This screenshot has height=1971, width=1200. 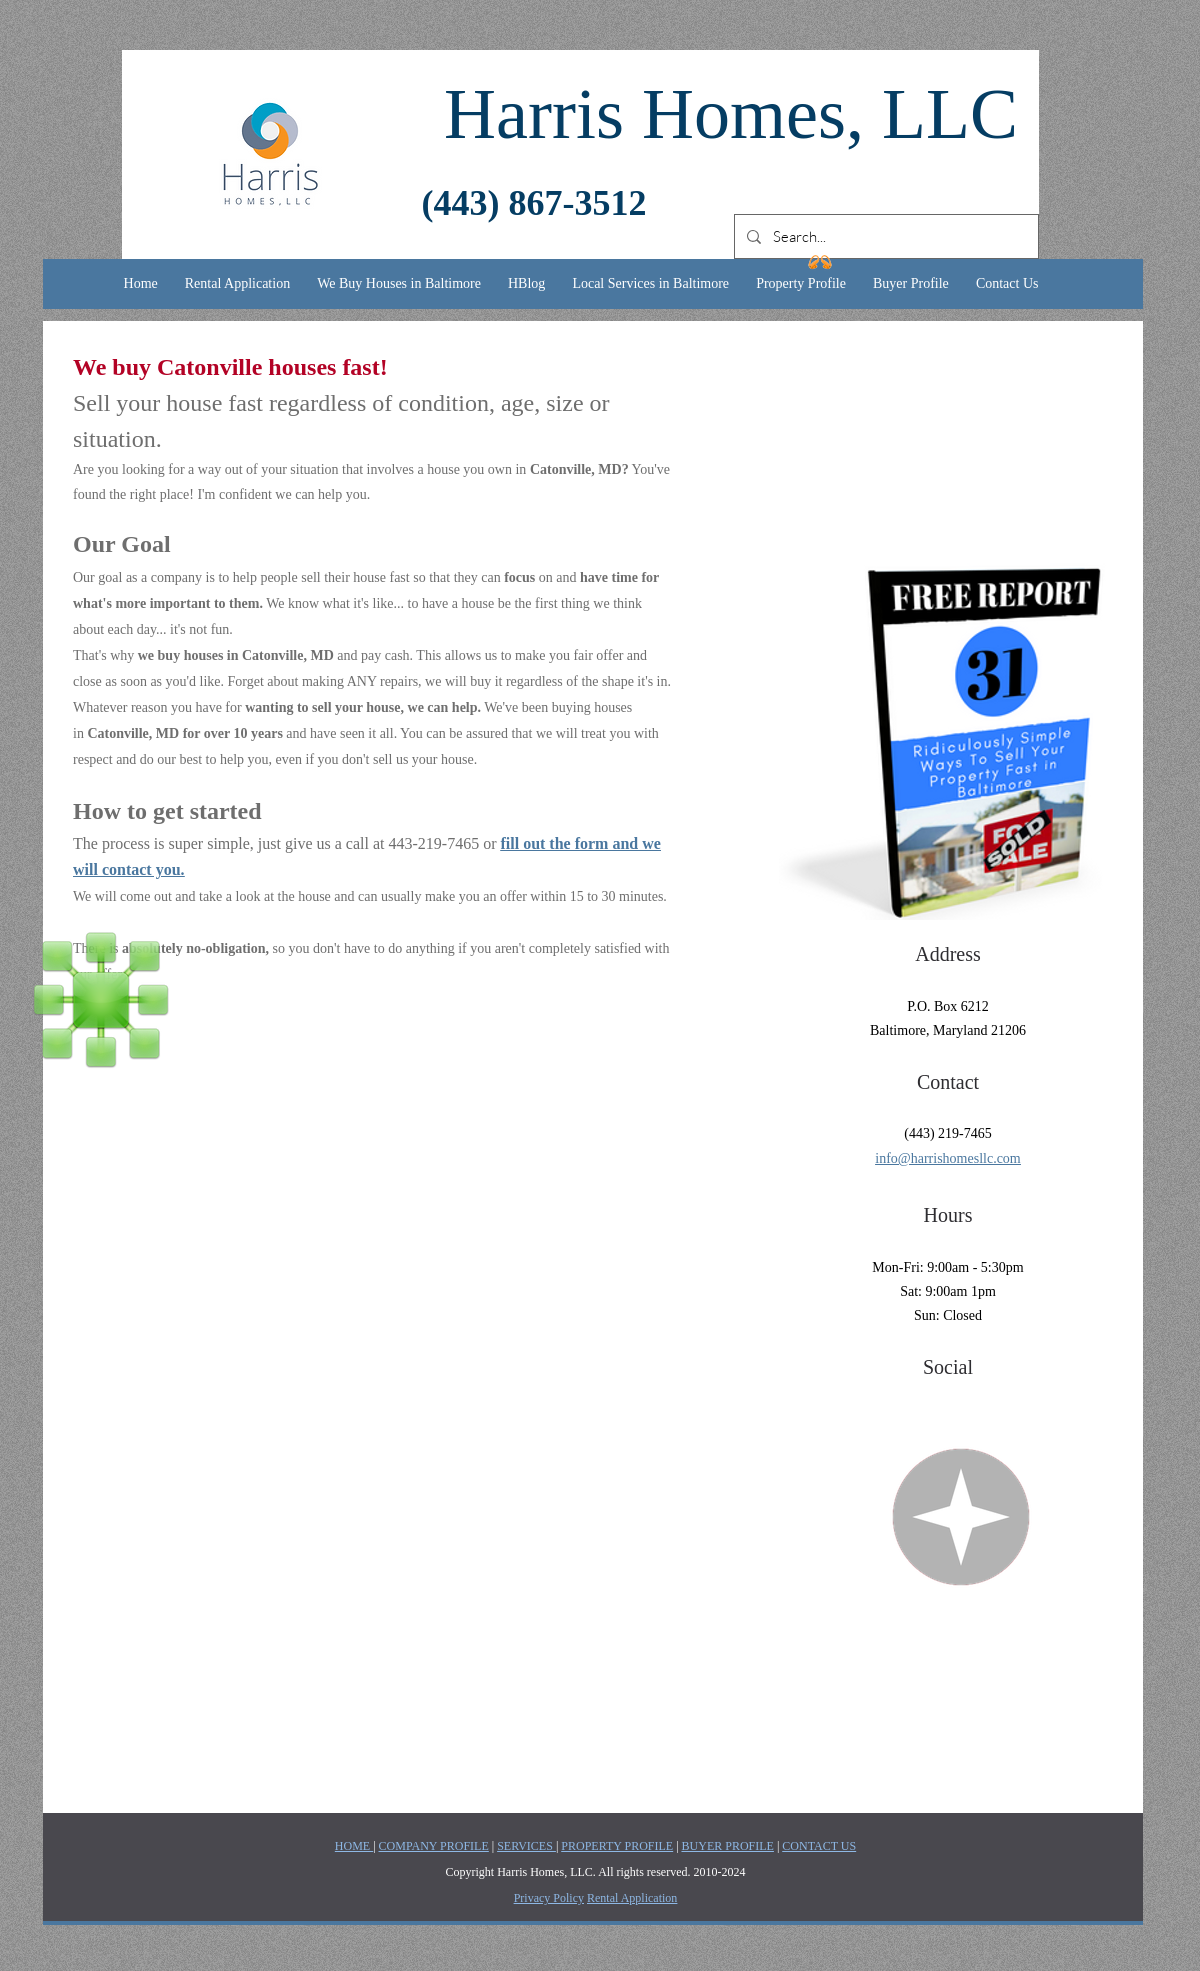 What do you see at coordinates (961, 1517) in the screenshot?
I see `remove trust status from a bluetooth device` at bounding box center [961, 1517].